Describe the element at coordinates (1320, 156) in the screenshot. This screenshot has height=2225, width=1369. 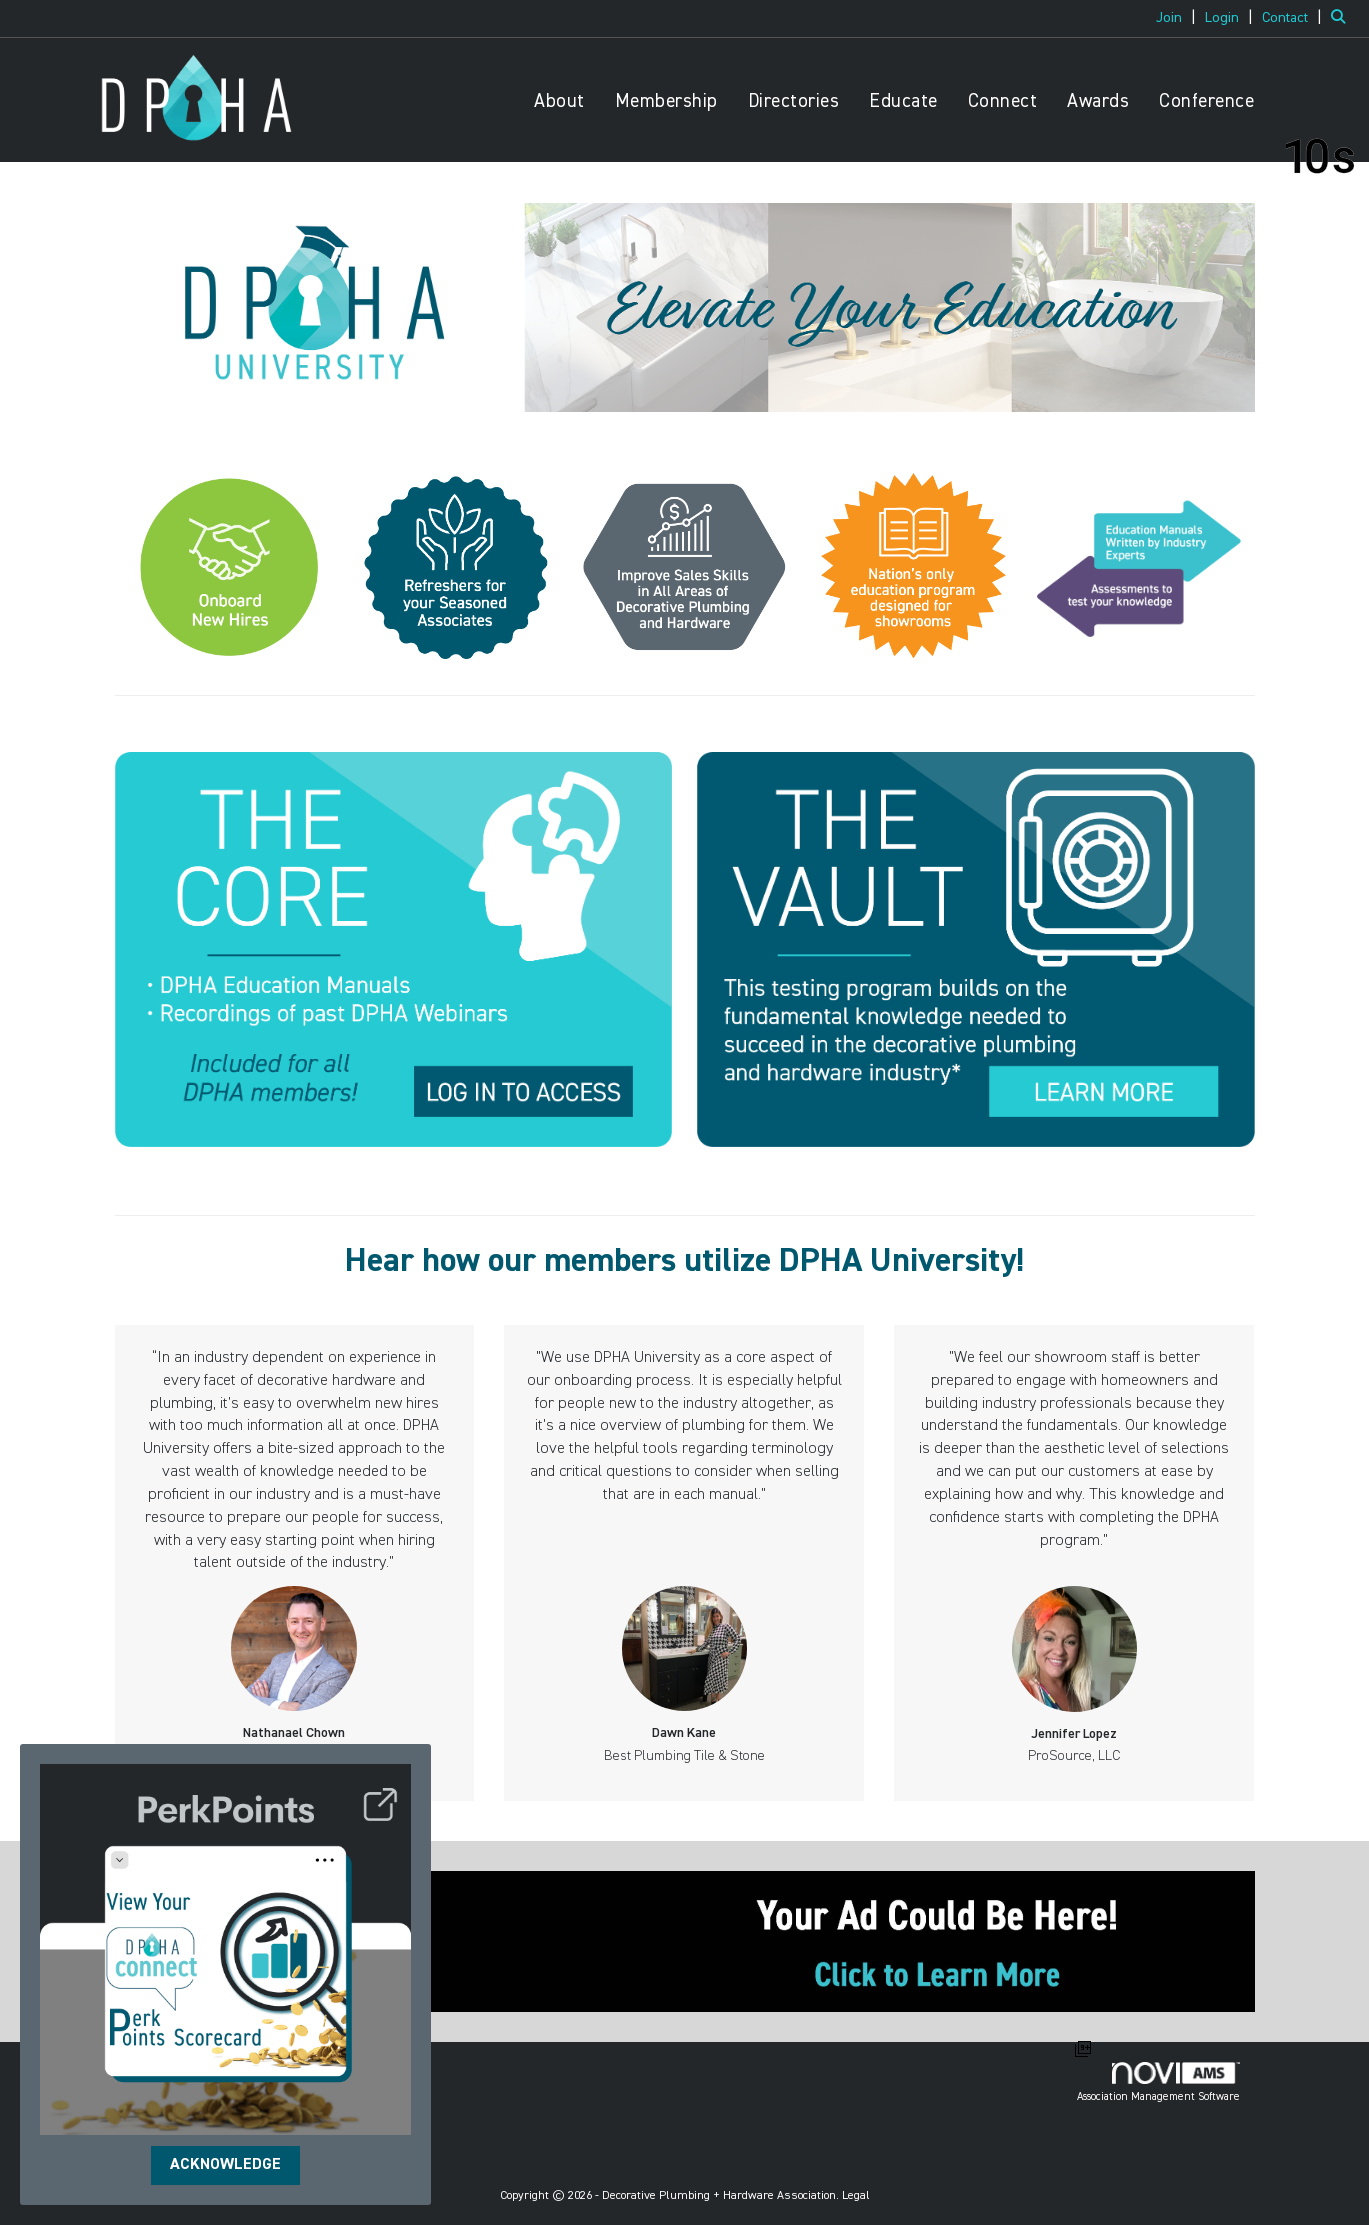
I see `set a 10-second timer` at that location.